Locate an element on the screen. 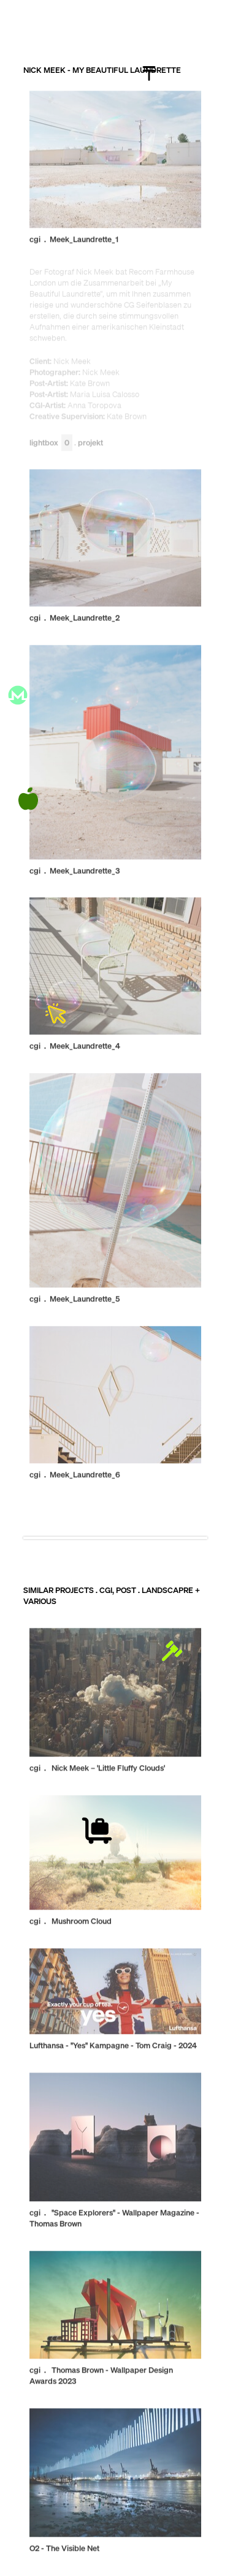 The width and height of the screenshot is (230, 2576). indicates kazakhstani tenge currency is located at coordinates (149, 73).